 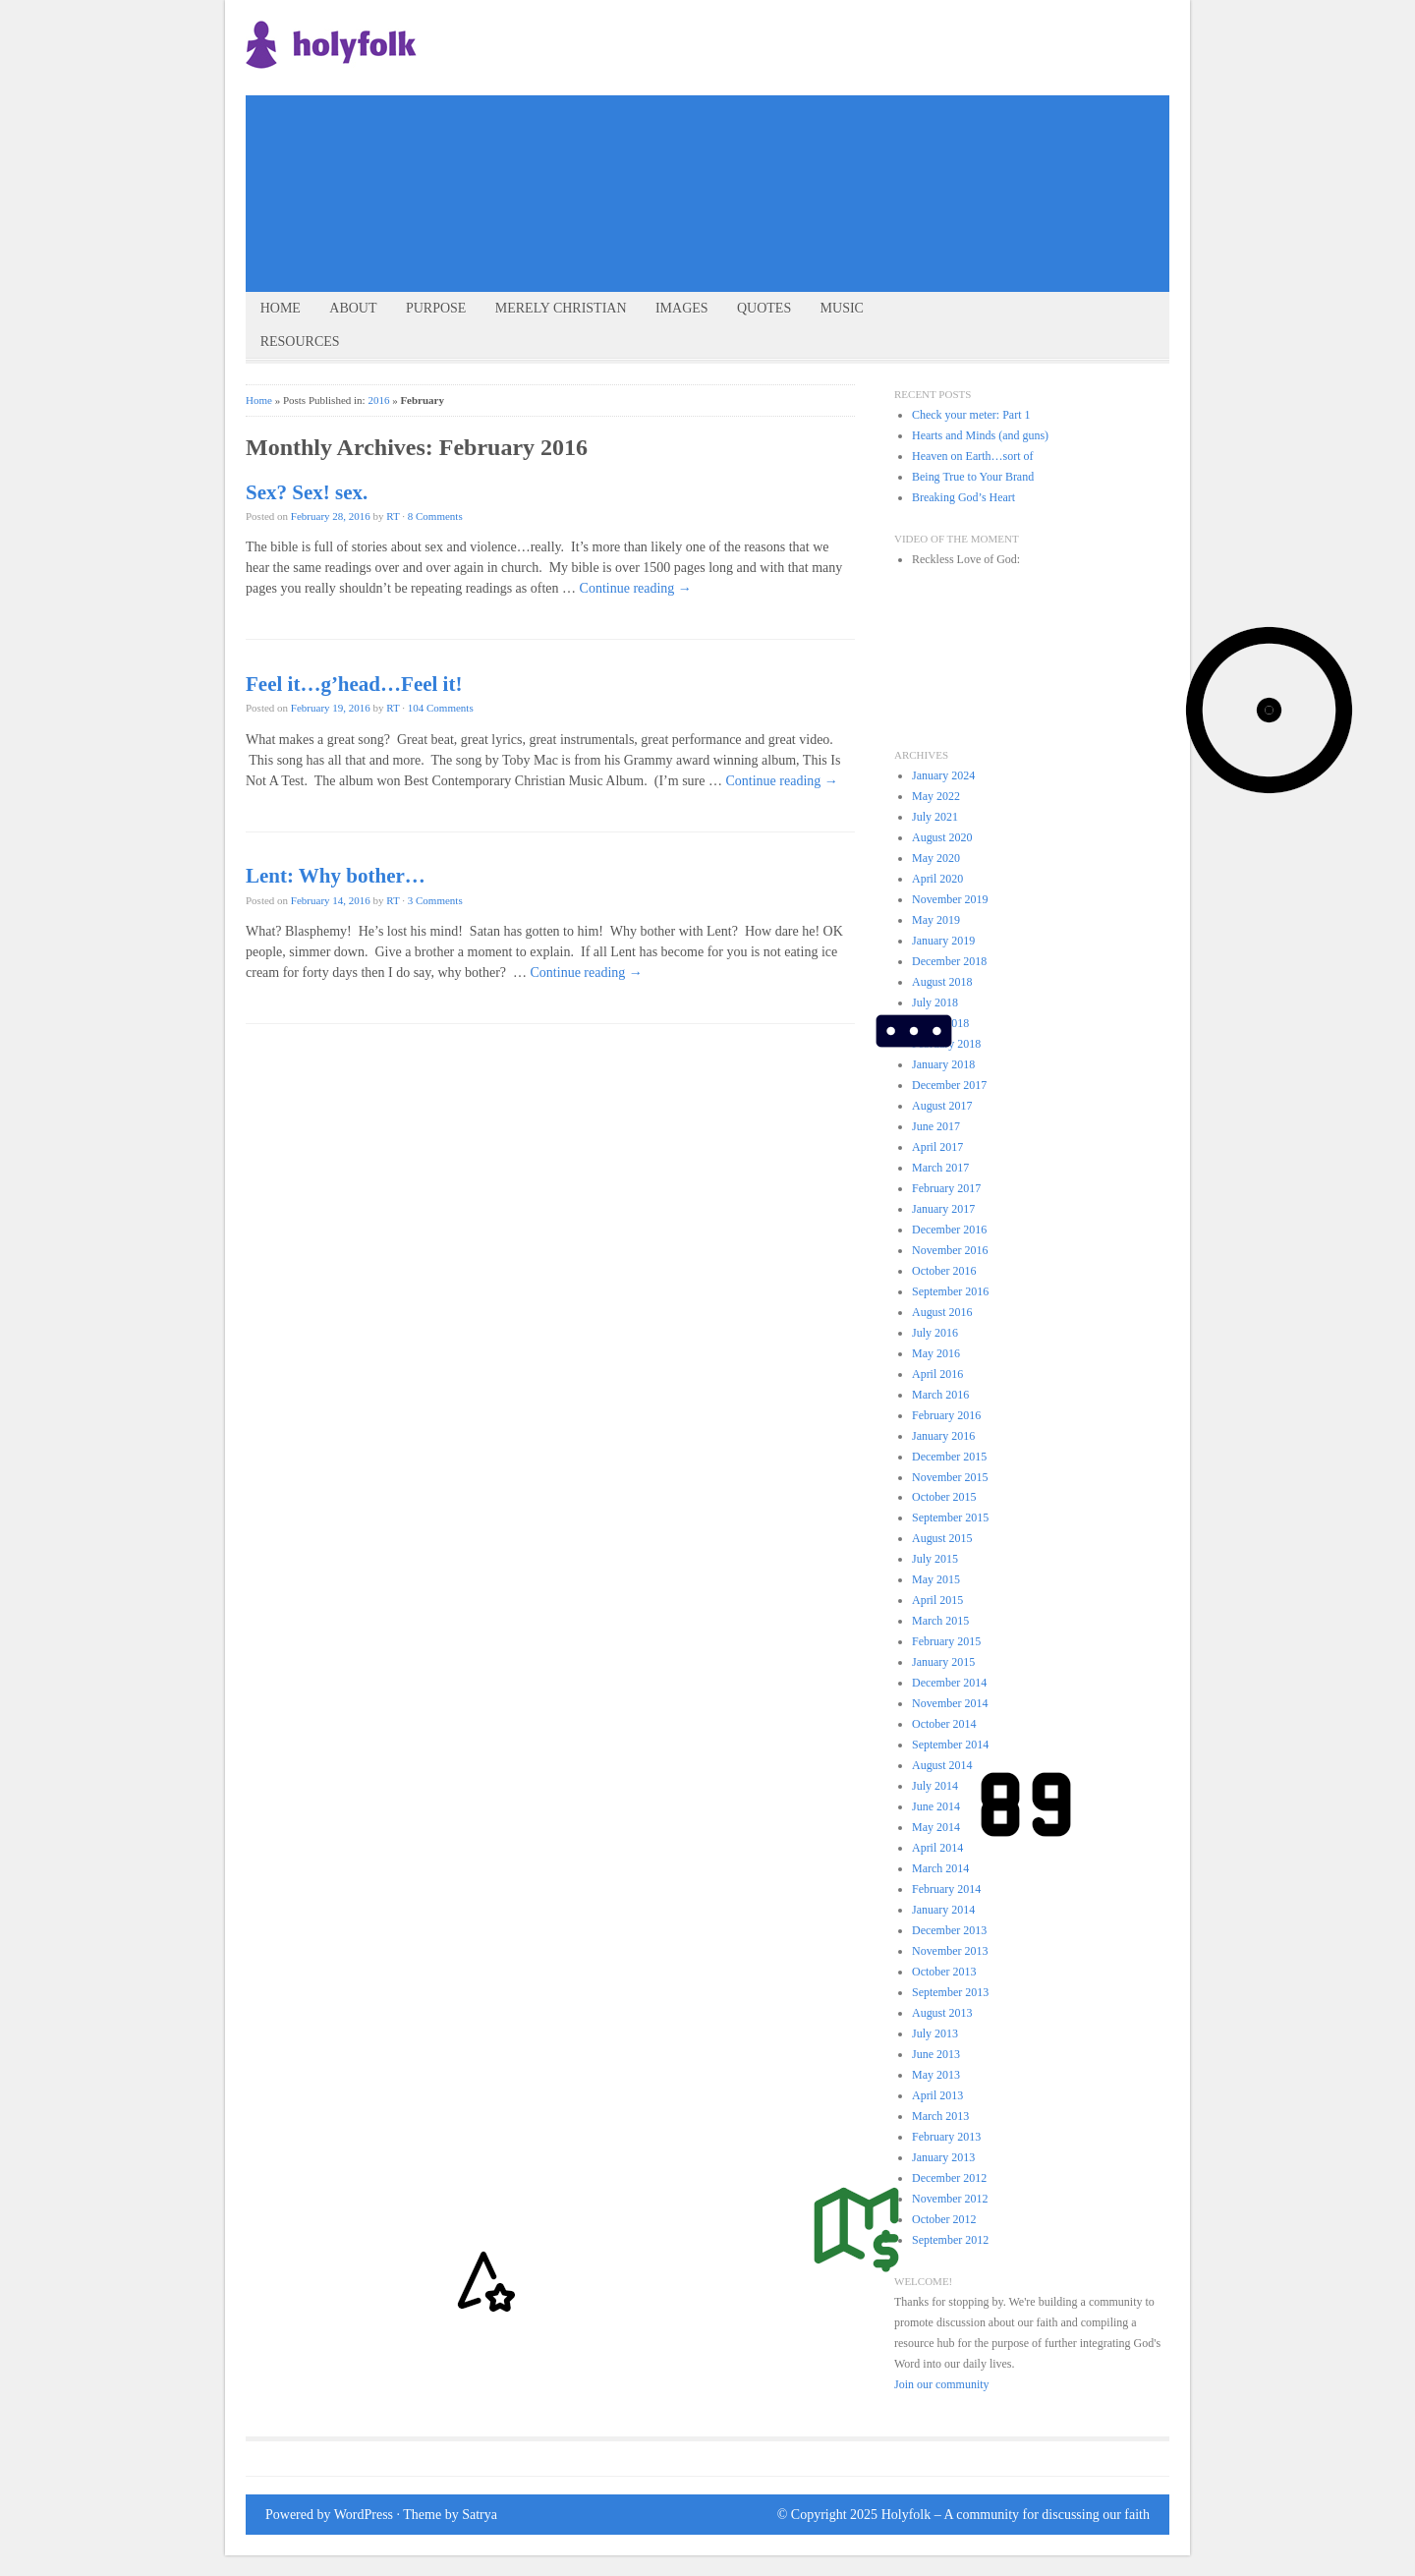 I want to click on view location-based pricing or costs, so click(x=856, y=2225).